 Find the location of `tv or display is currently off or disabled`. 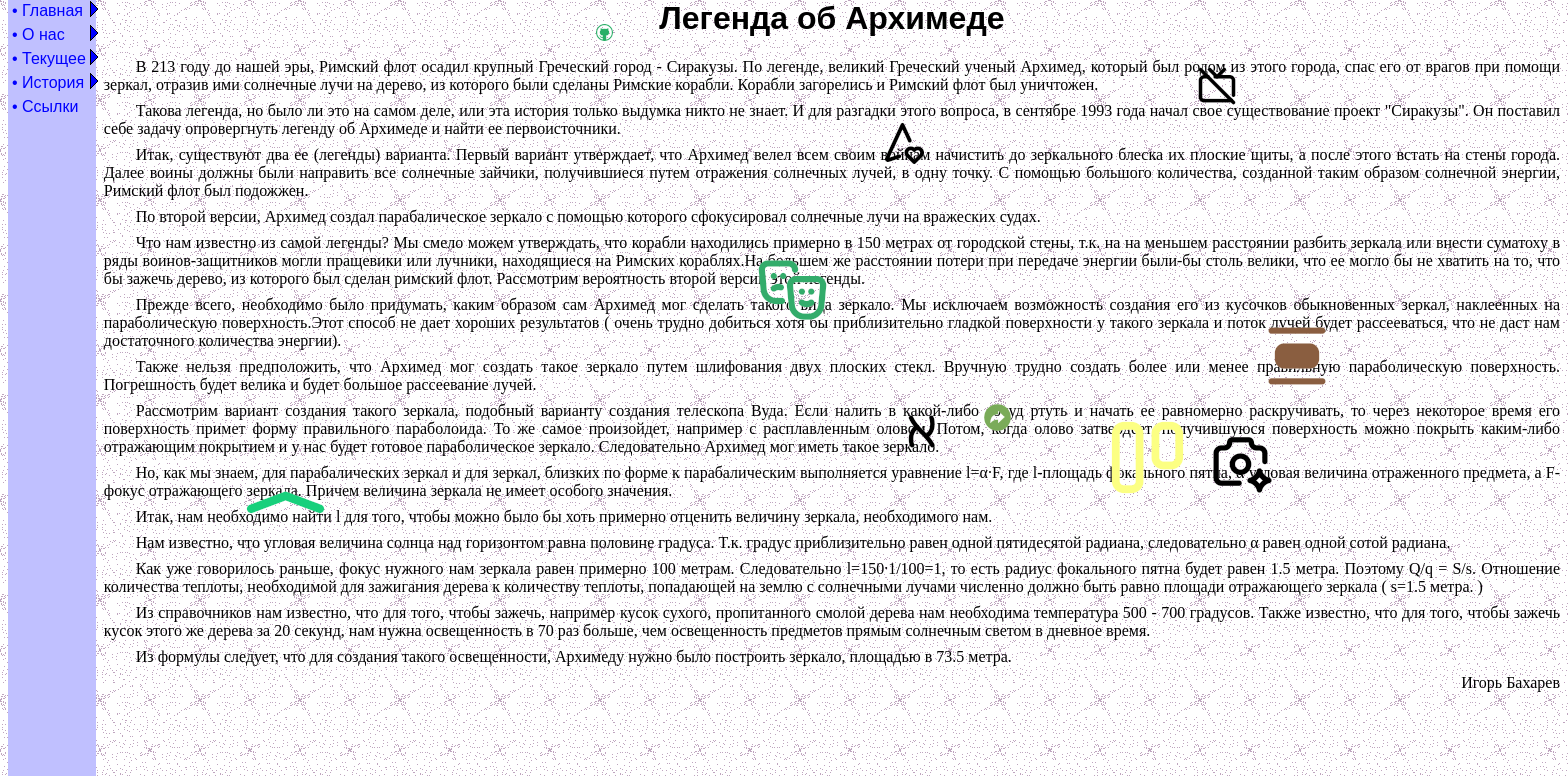

tv or display is currently off or disabled is located at coordinates (1217, 86).